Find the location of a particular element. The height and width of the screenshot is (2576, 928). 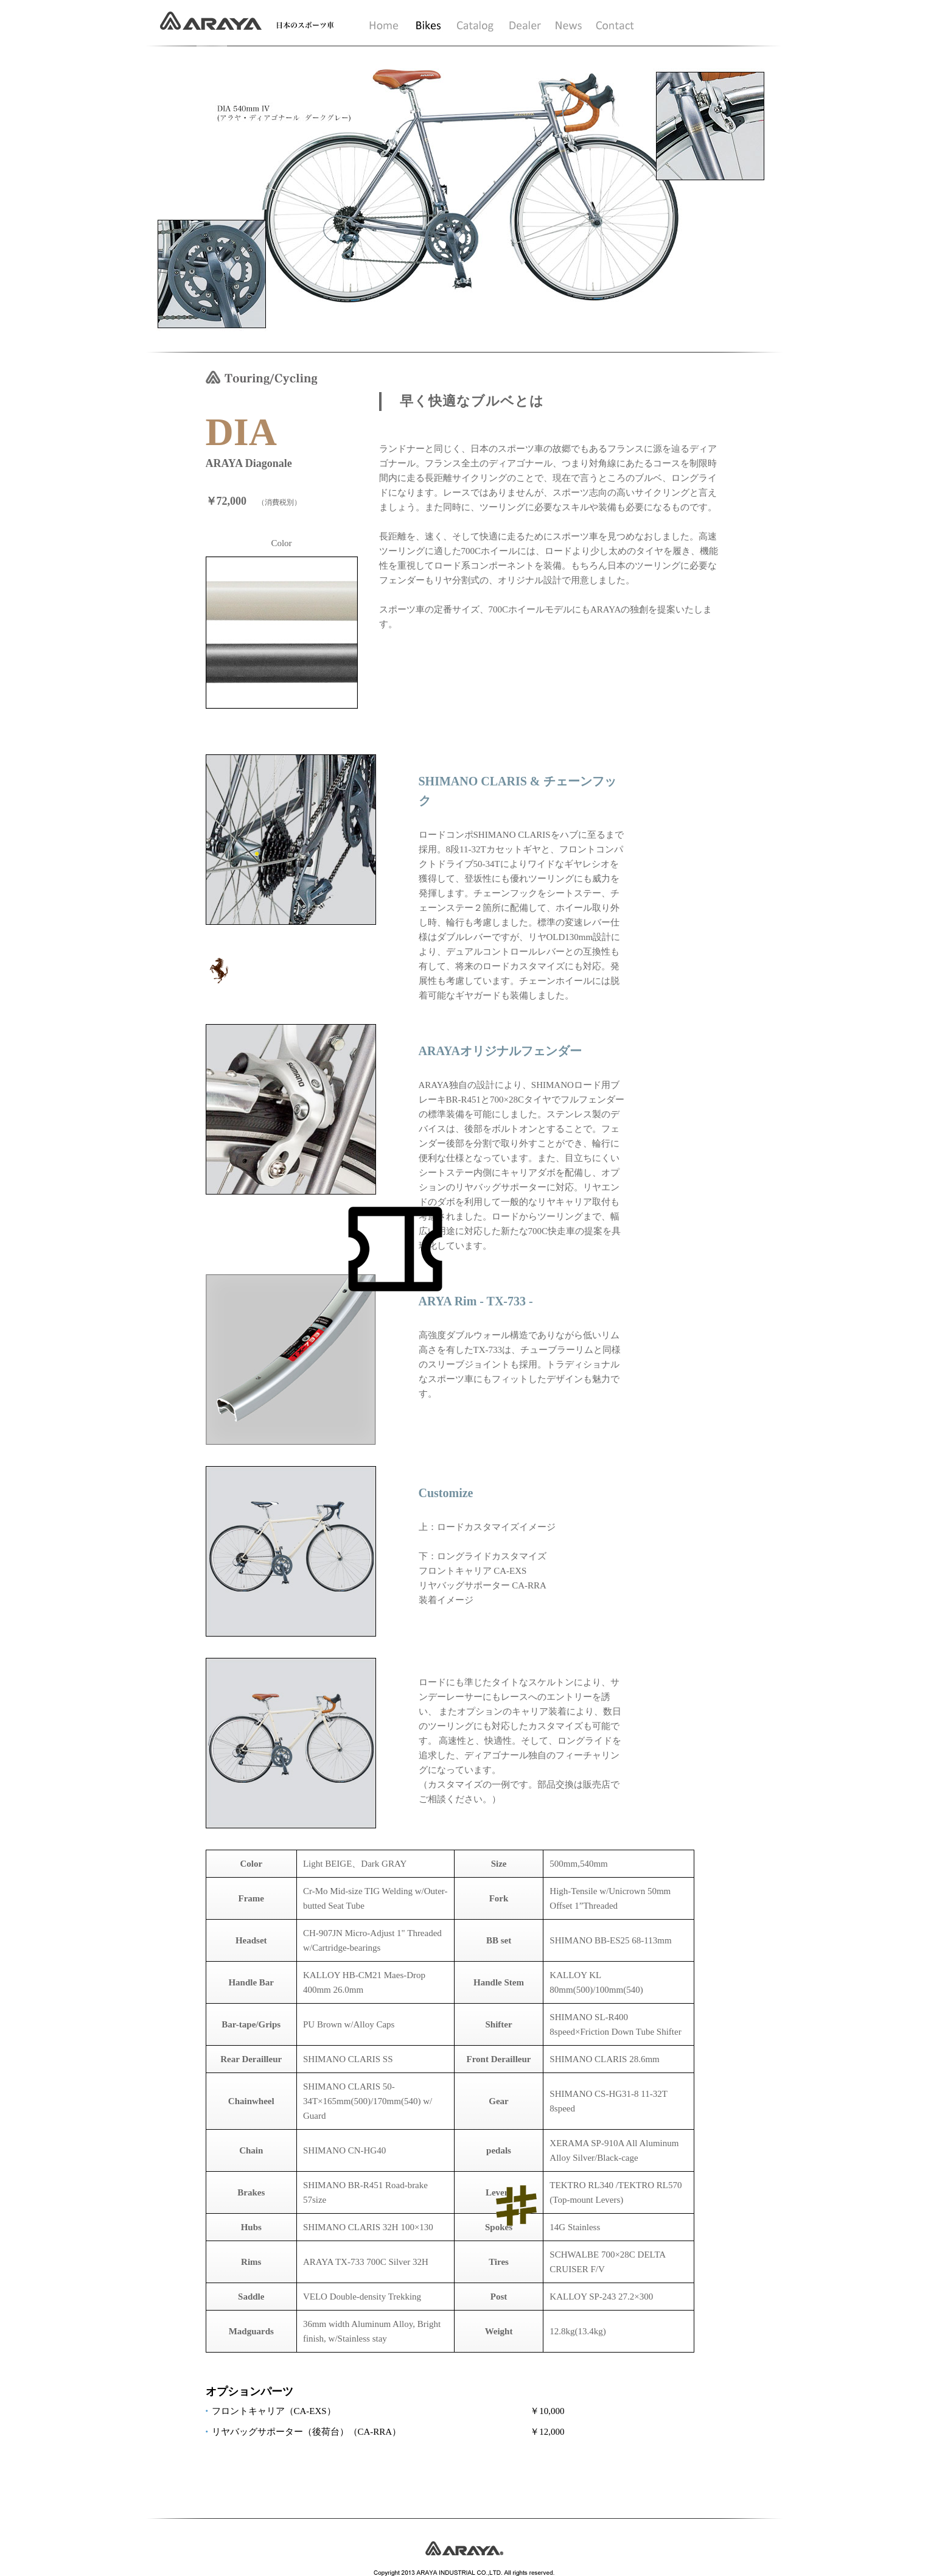

view available coupons or vouchers is located at coordinates (395, 1249).